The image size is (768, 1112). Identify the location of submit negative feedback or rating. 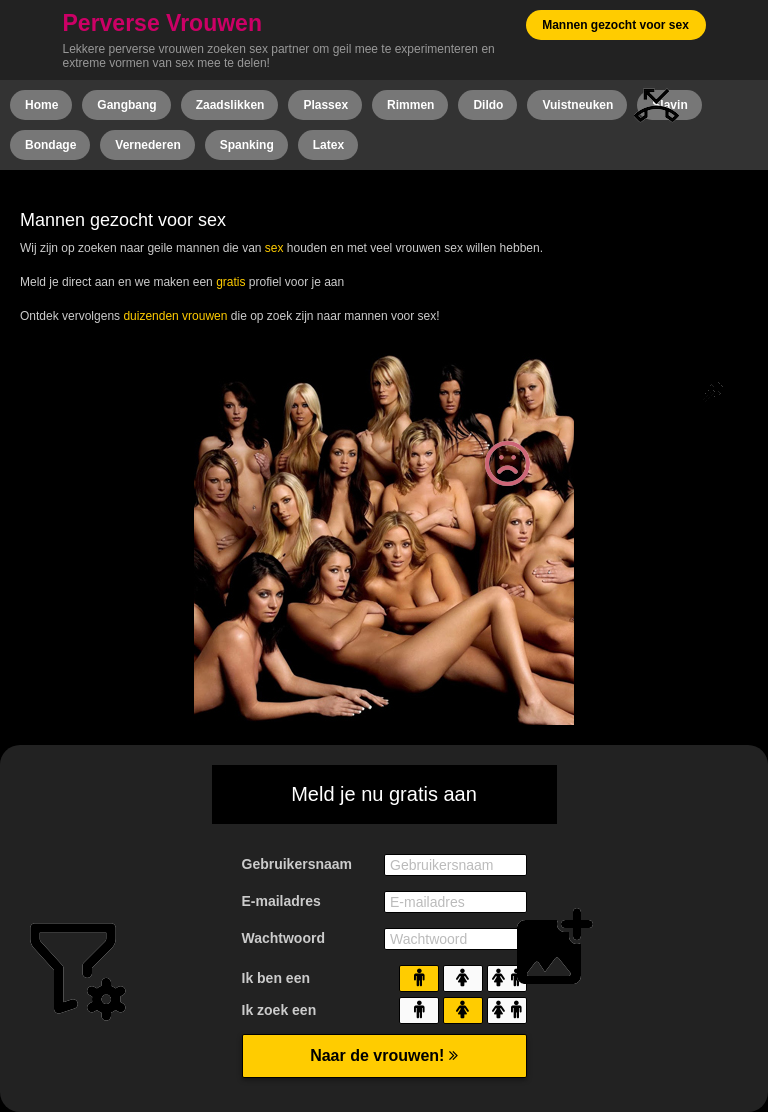
(507, 463).